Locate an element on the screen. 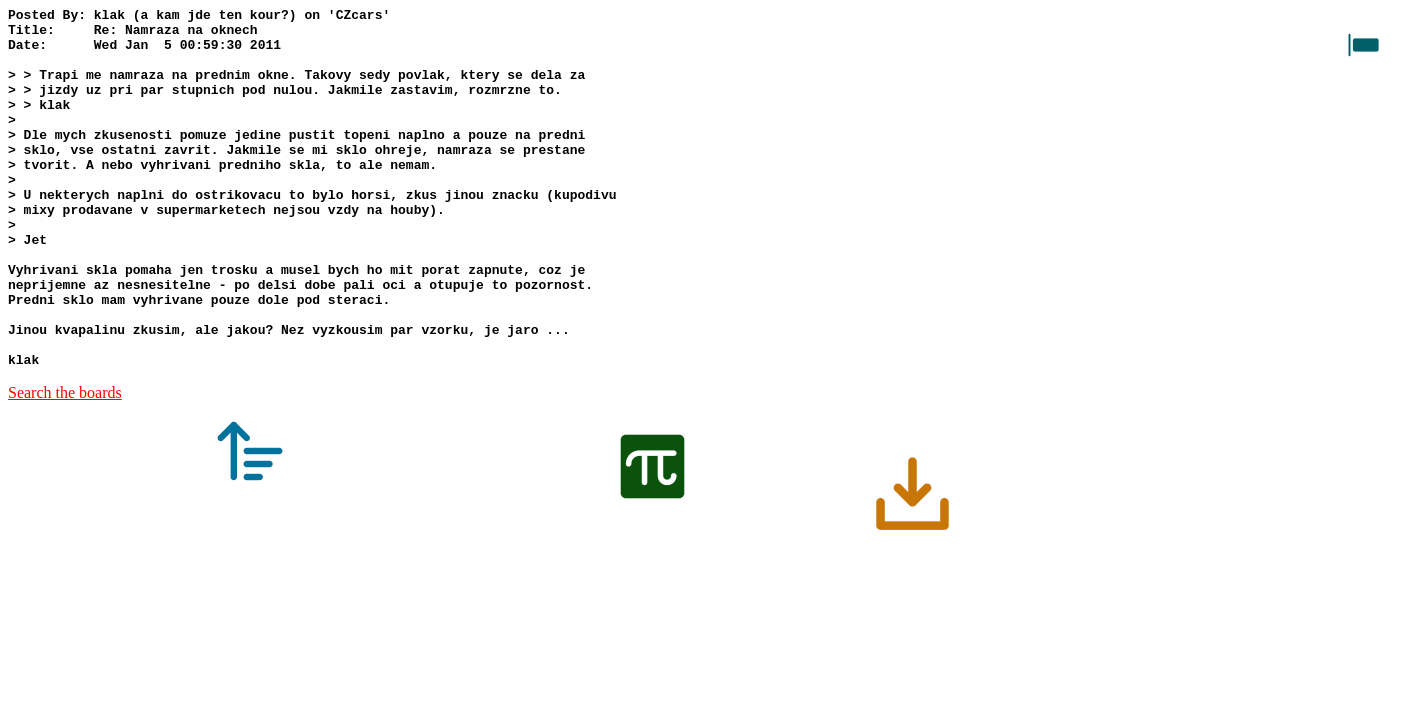 This screenshot has width=1421, height=720. align content to the left edge is located at coordinates (1363, 45).